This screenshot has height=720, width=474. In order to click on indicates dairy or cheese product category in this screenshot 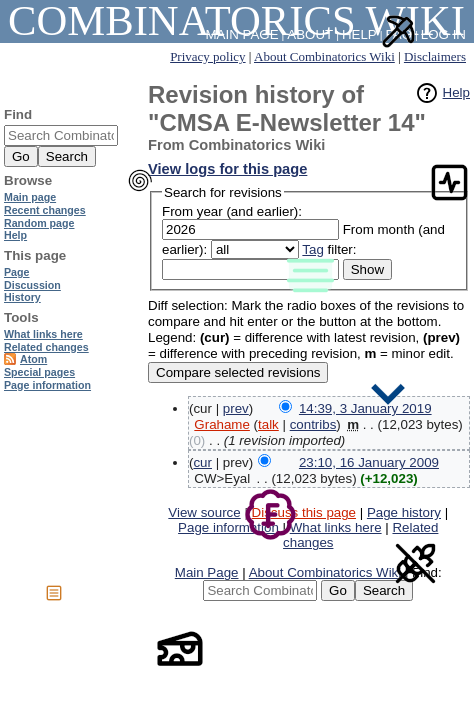, I will do `click(180, 651)`.